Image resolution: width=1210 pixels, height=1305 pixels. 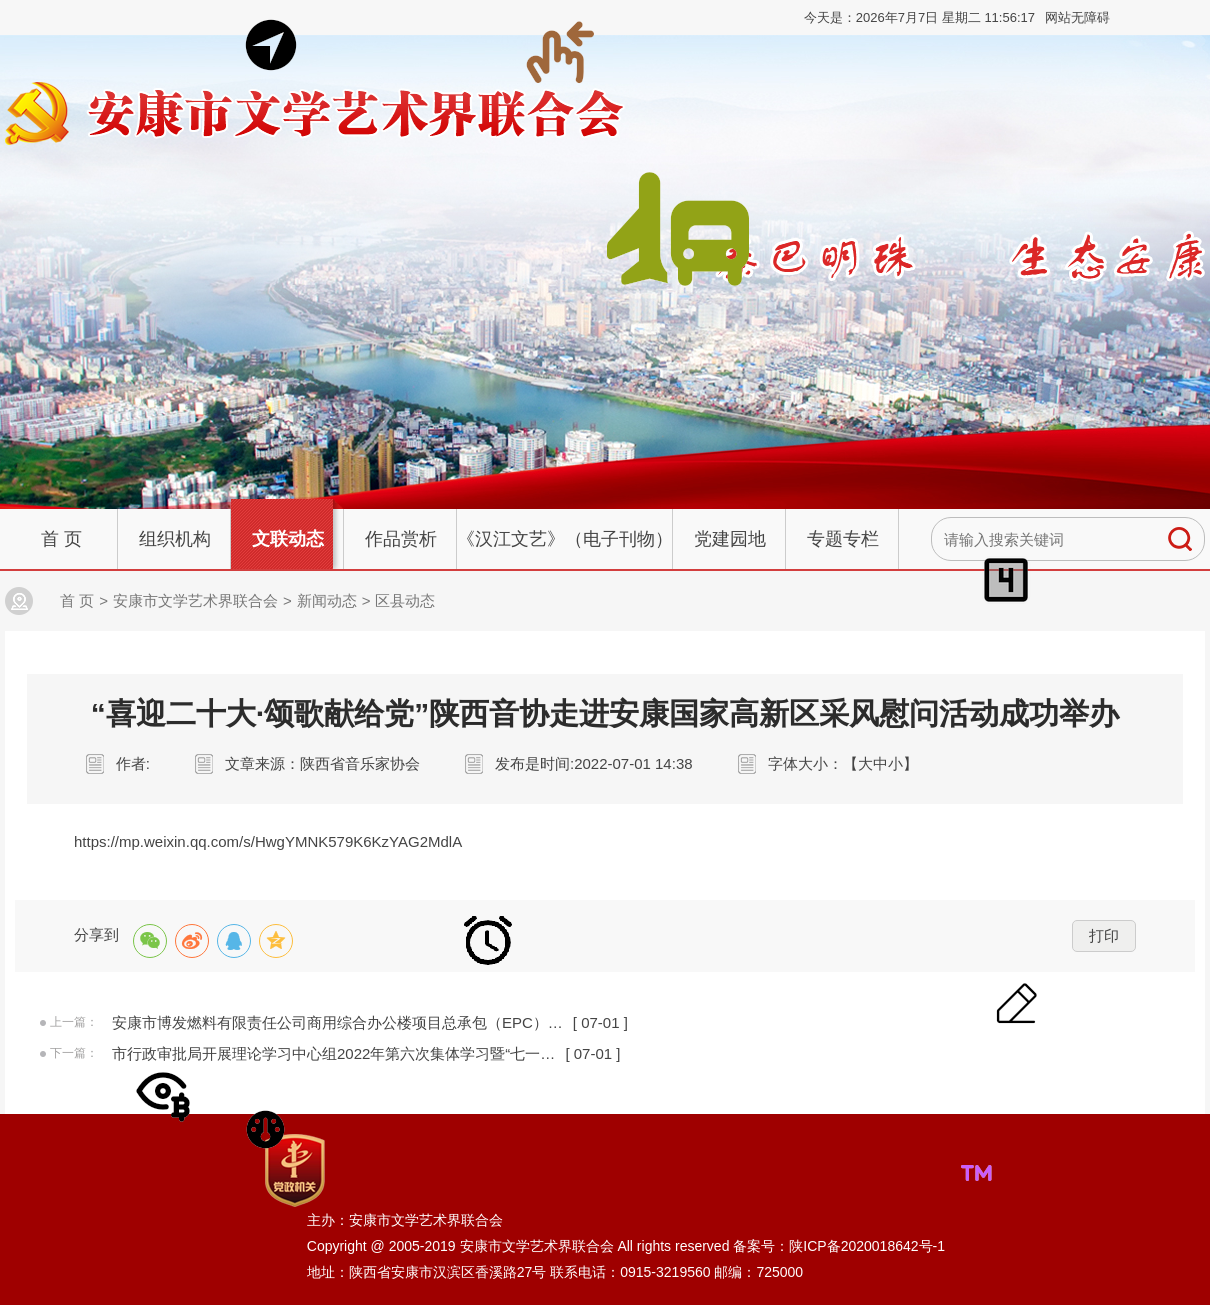 What do you see at coordinates (977, 1173) in the screenshot?
I see `indicates trademarked content or branding` at bounding box center [977, 1173].